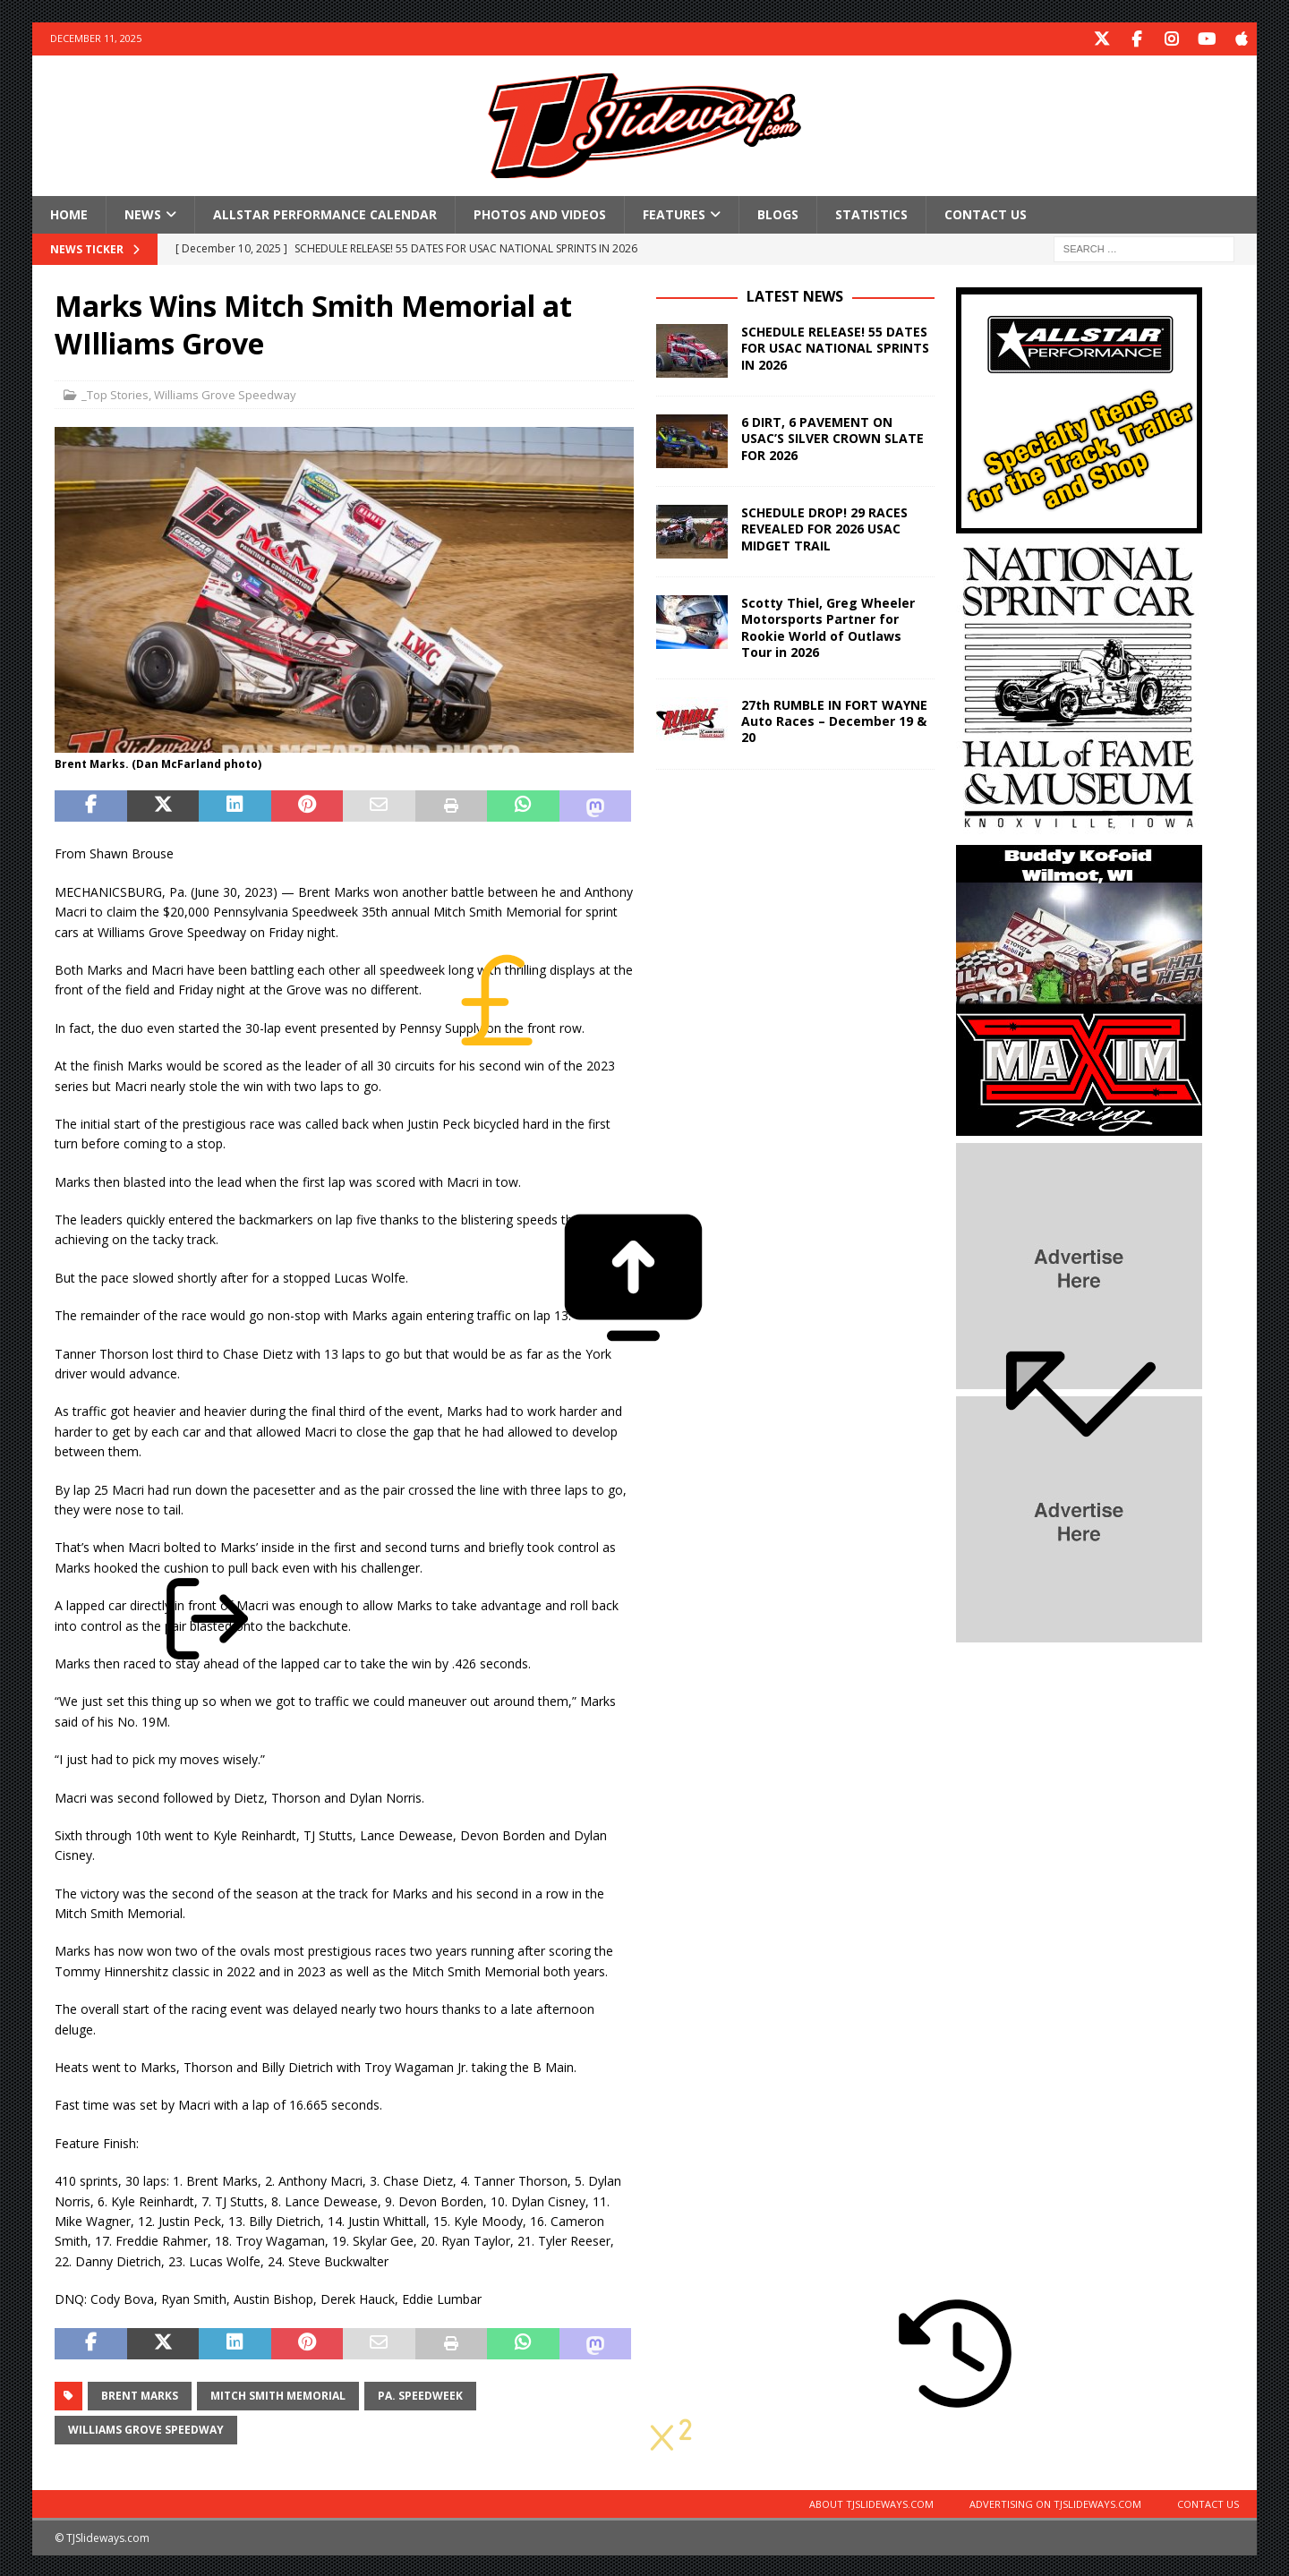  I want to click on view history or recent activity, so click(957, 2353).